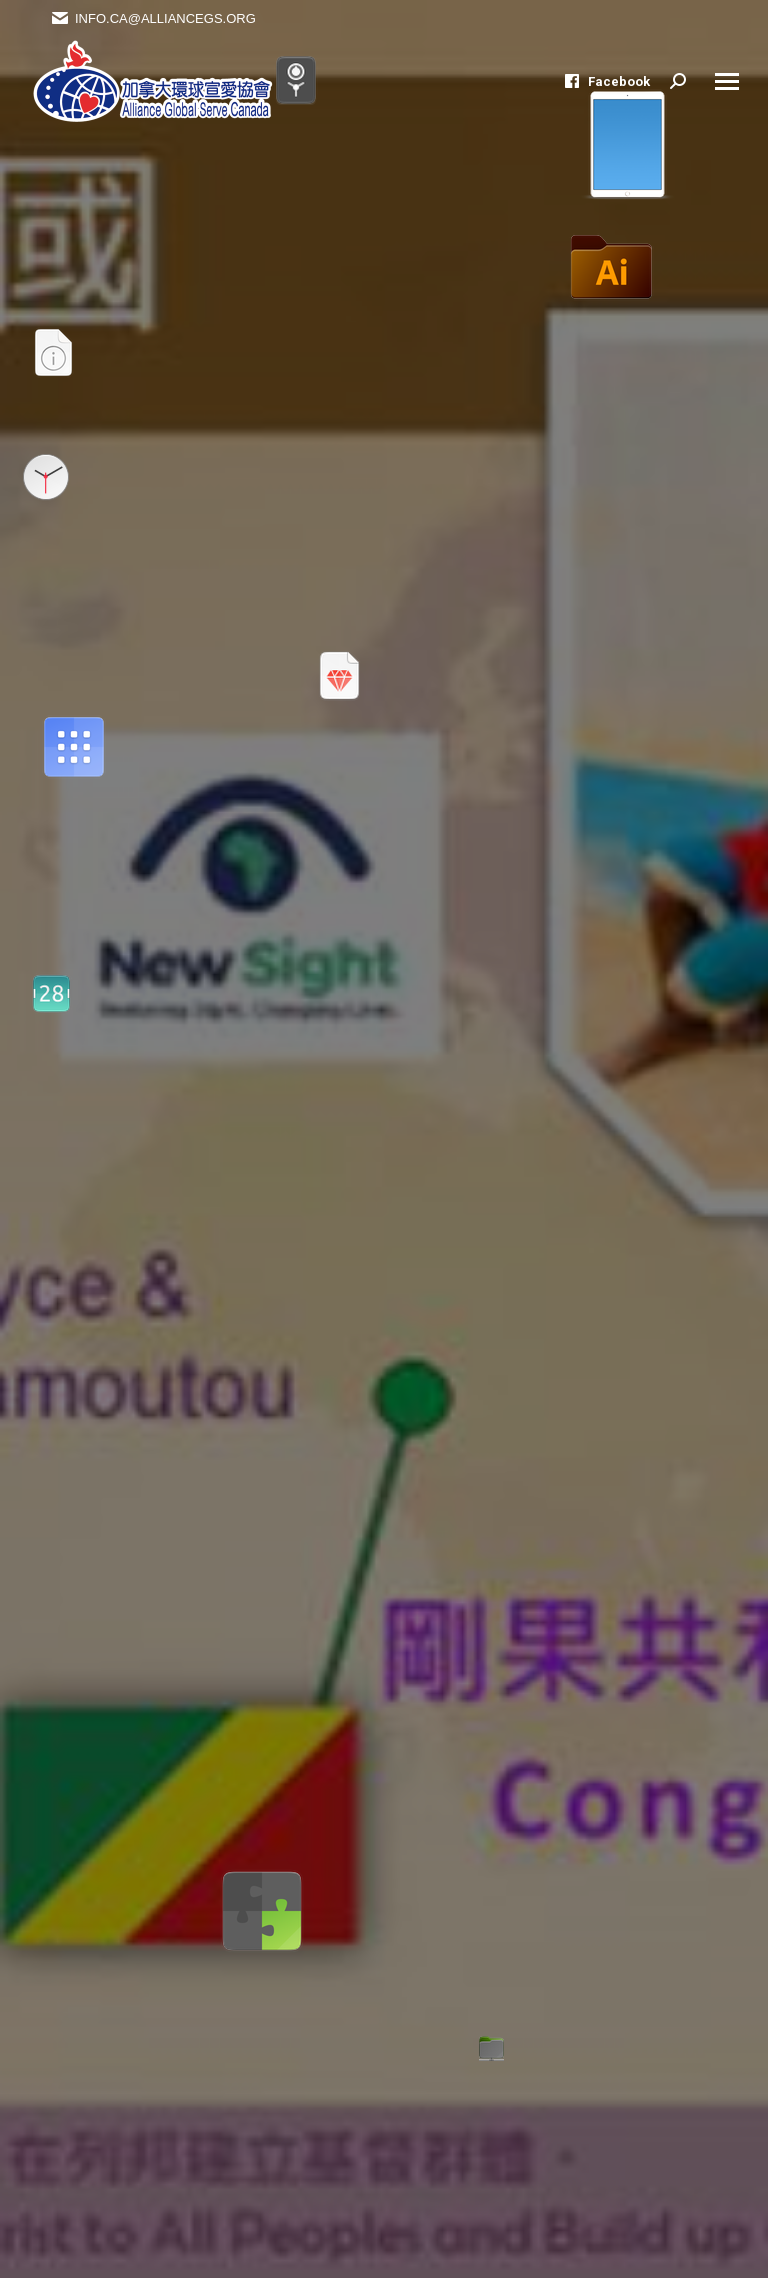 The height and width of the screenshot is (2278, 768). Describe the element at coordinates (262, 1911) in the screenshot. I see `open gnome shell extensions manager` at that location.